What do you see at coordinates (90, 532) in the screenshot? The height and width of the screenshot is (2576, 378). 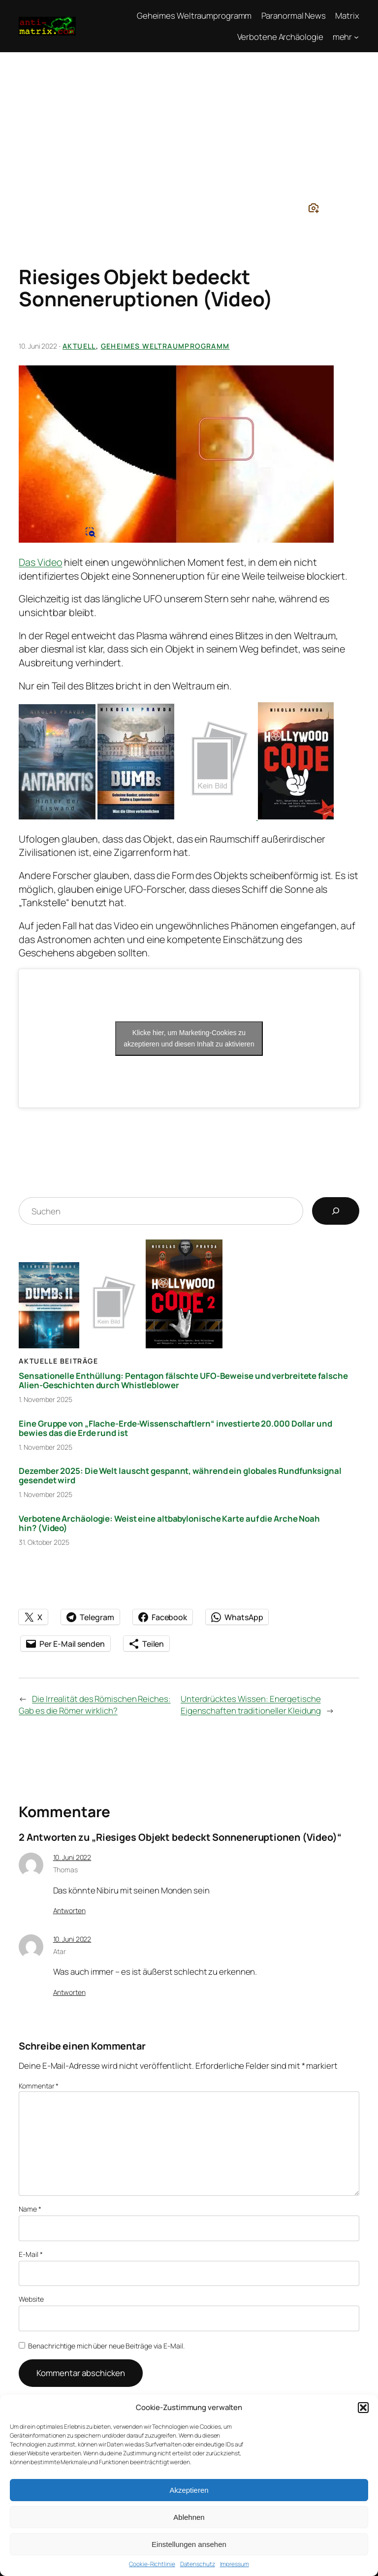 I see `zoom out of selected area` at bounding box center [90, 532].